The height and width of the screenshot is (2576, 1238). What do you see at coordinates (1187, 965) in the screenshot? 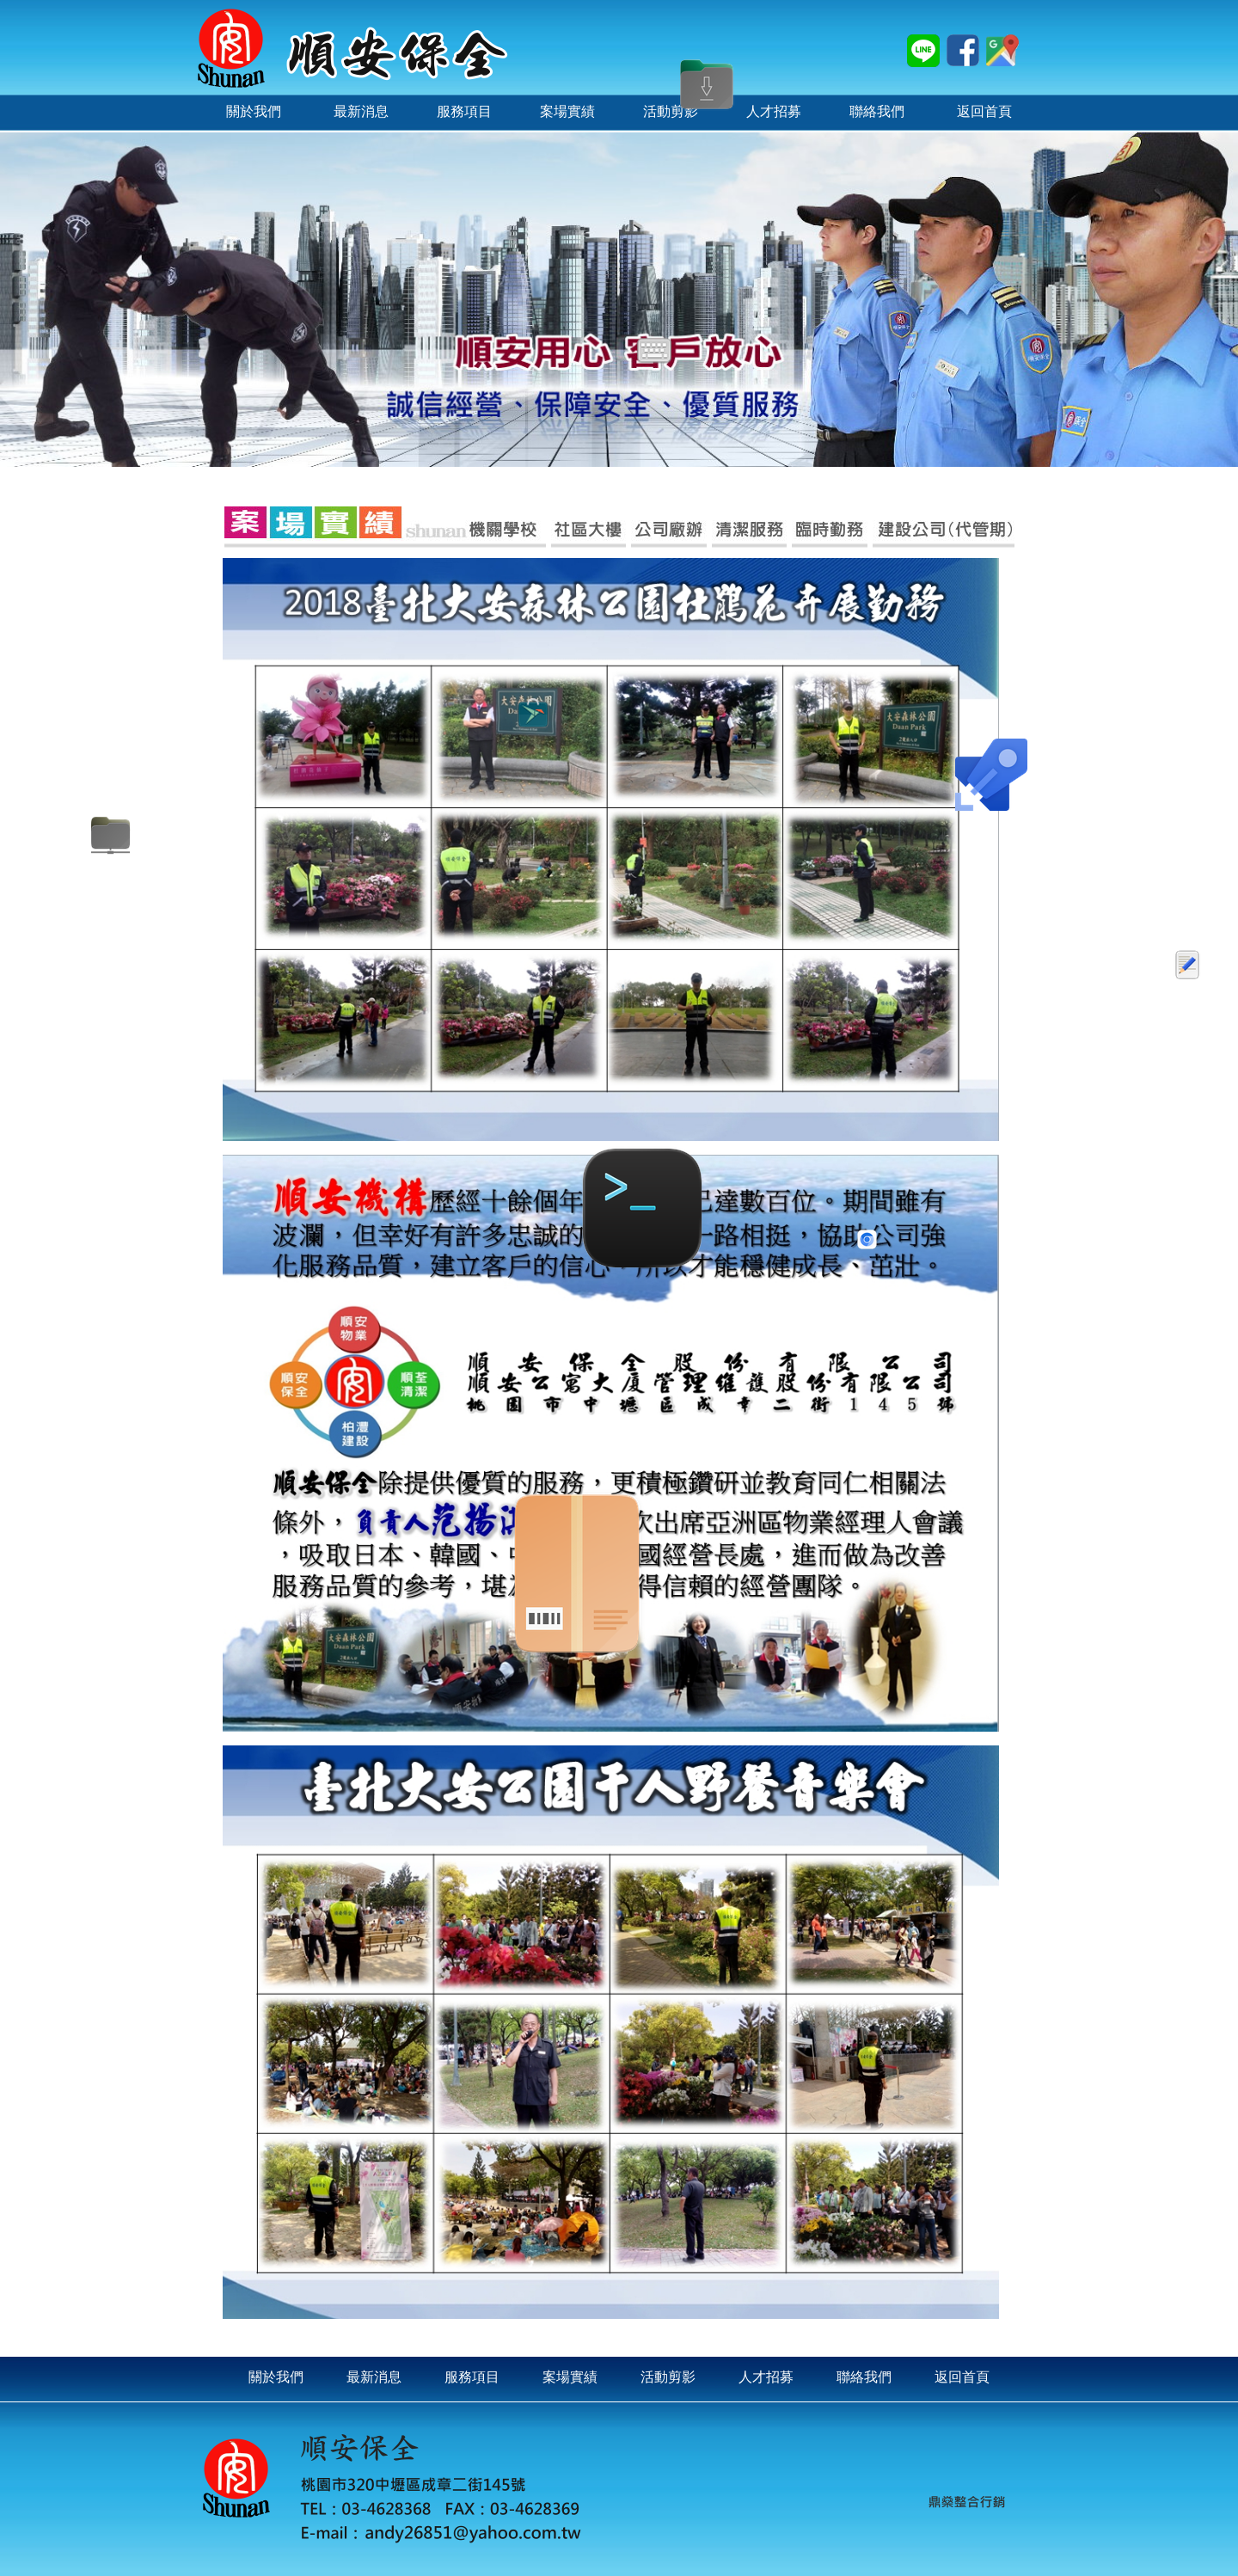
I see `open the software learning center` at bounding box center [1187, 965].